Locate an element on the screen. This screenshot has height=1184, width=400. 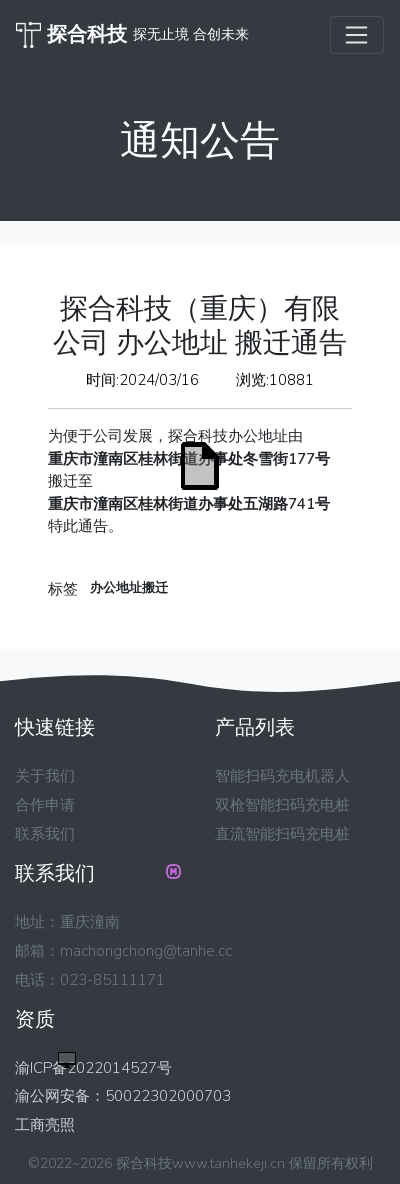
access metro or subway transit options is located at coordinates (173, 871).